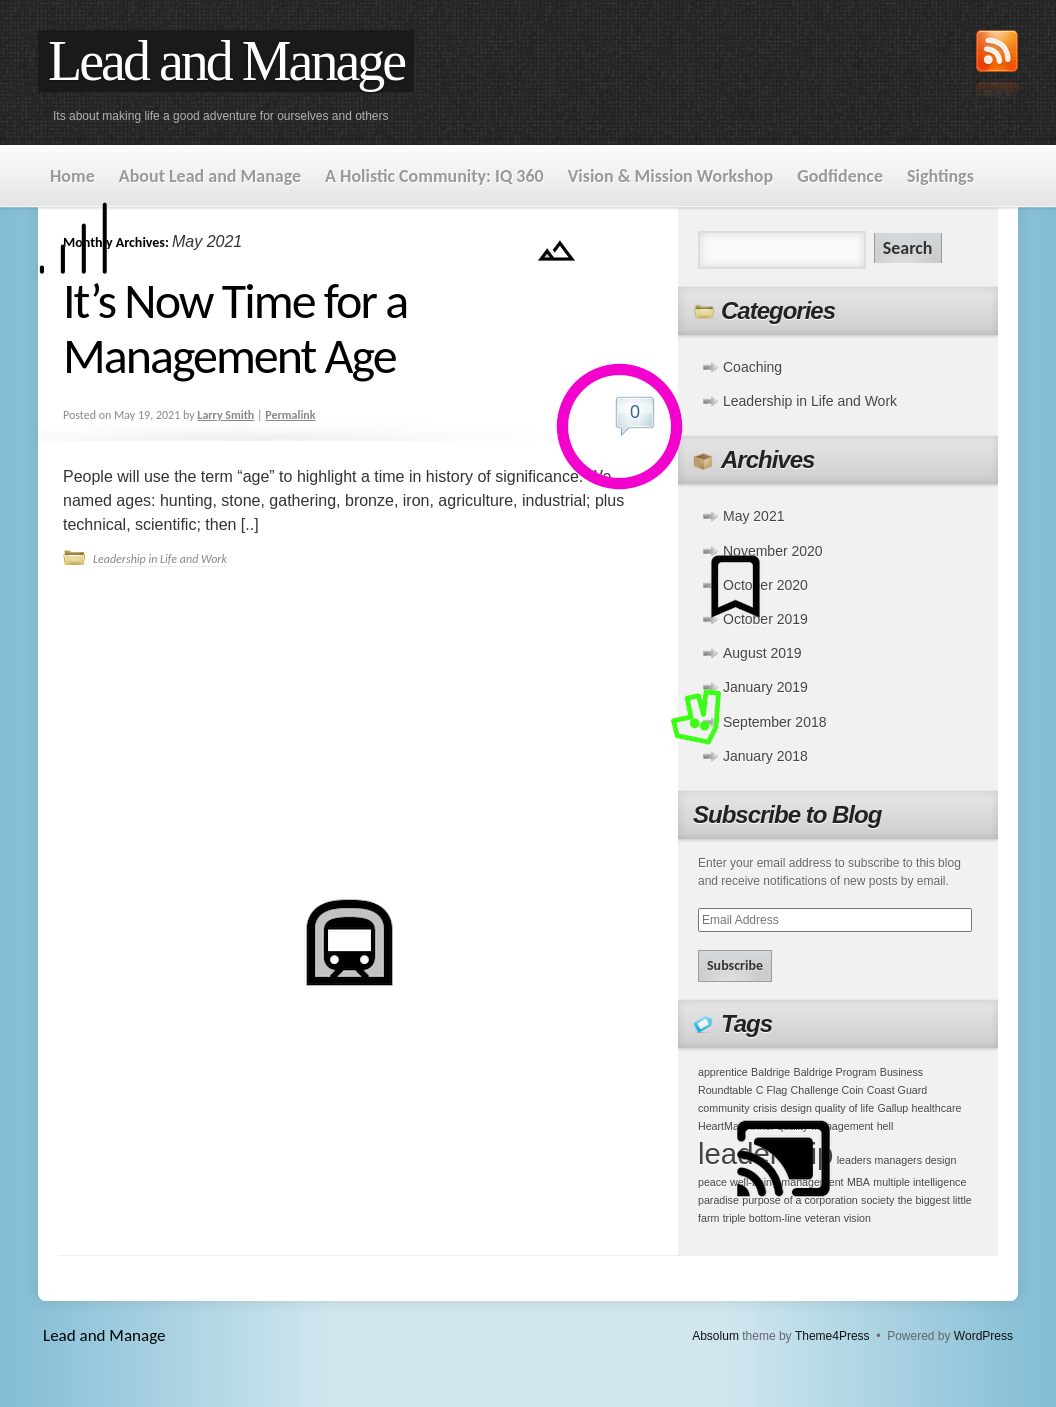  Describe the element at coordinates (619, 426) in the screenshot. I see `unselected radio button or checkbox option` at that location.